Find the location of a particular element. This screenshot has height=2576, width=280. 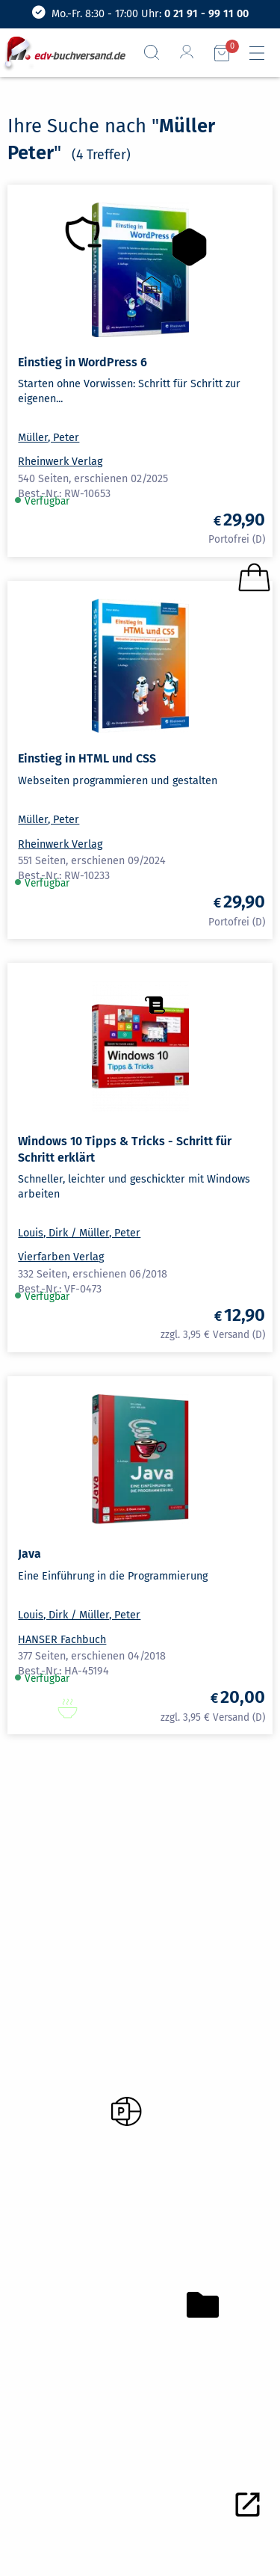

access garage or parking settings is located at coordinates (152, 286).